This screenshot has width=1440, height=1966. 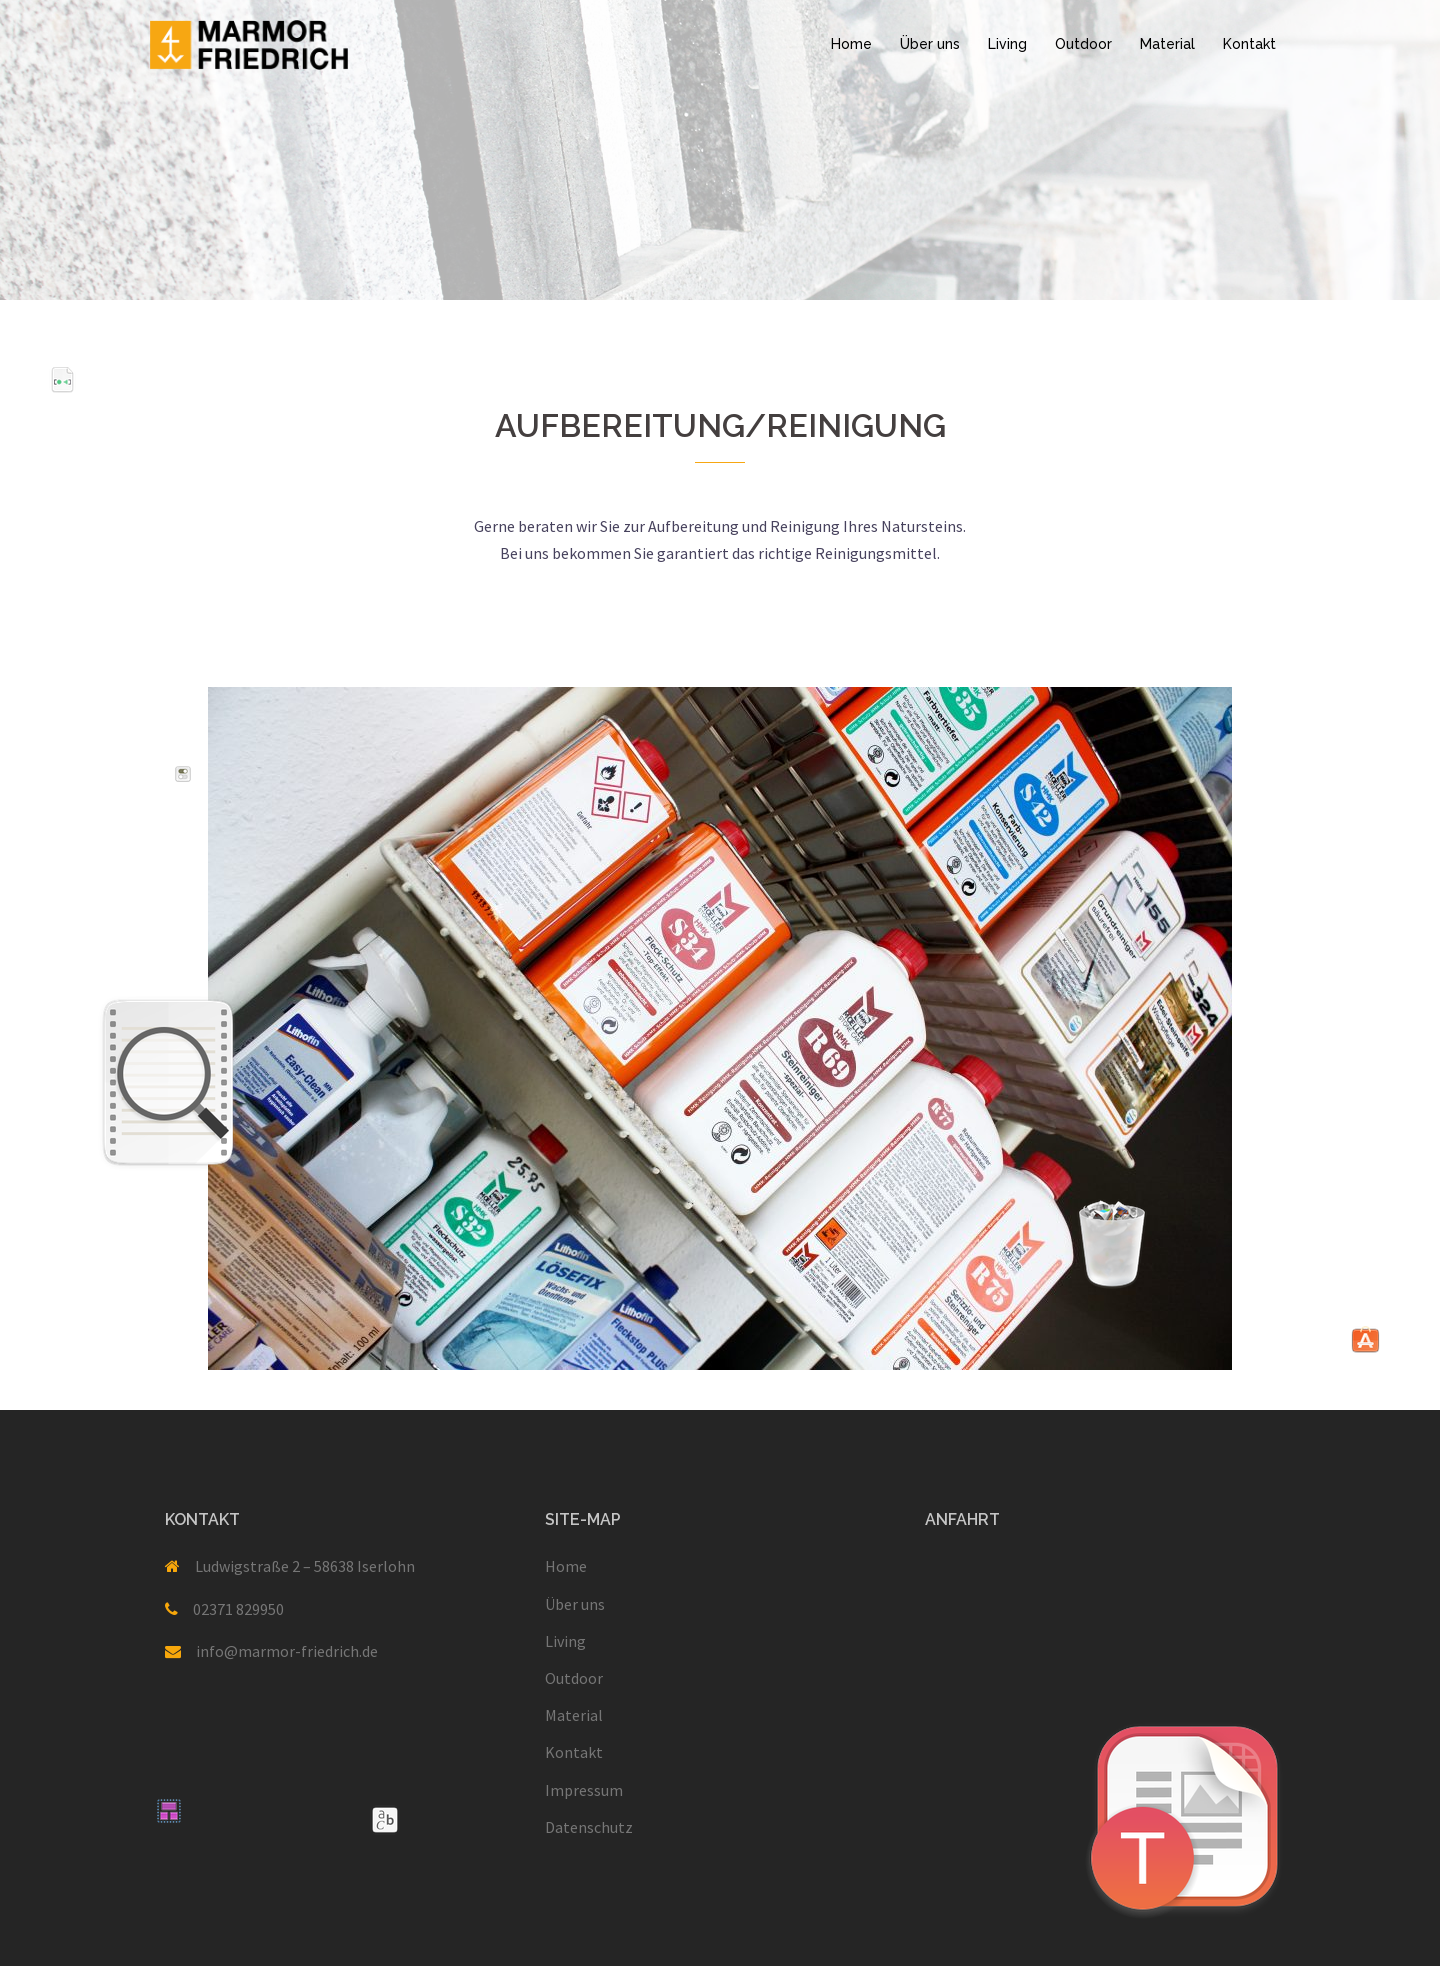 What do you see at coordinates (169, 1811) in the screenshot?
I see `select all items in the current view` at bounding box center [169, 1811].